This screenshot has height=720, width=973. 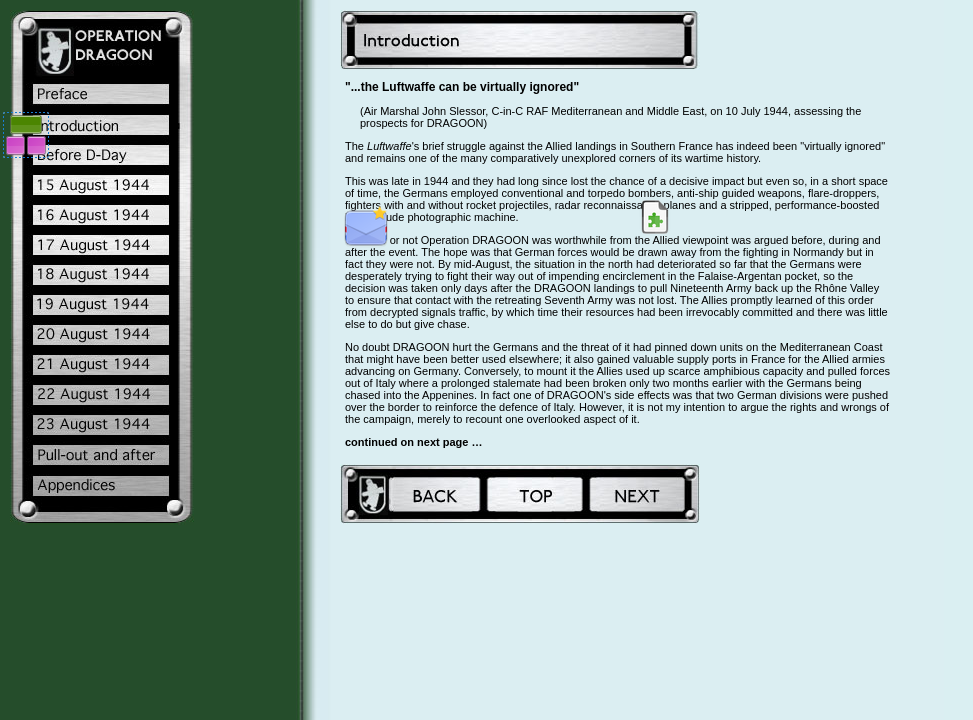 I want to click on mark email as unread, so click(x=366, y=228).